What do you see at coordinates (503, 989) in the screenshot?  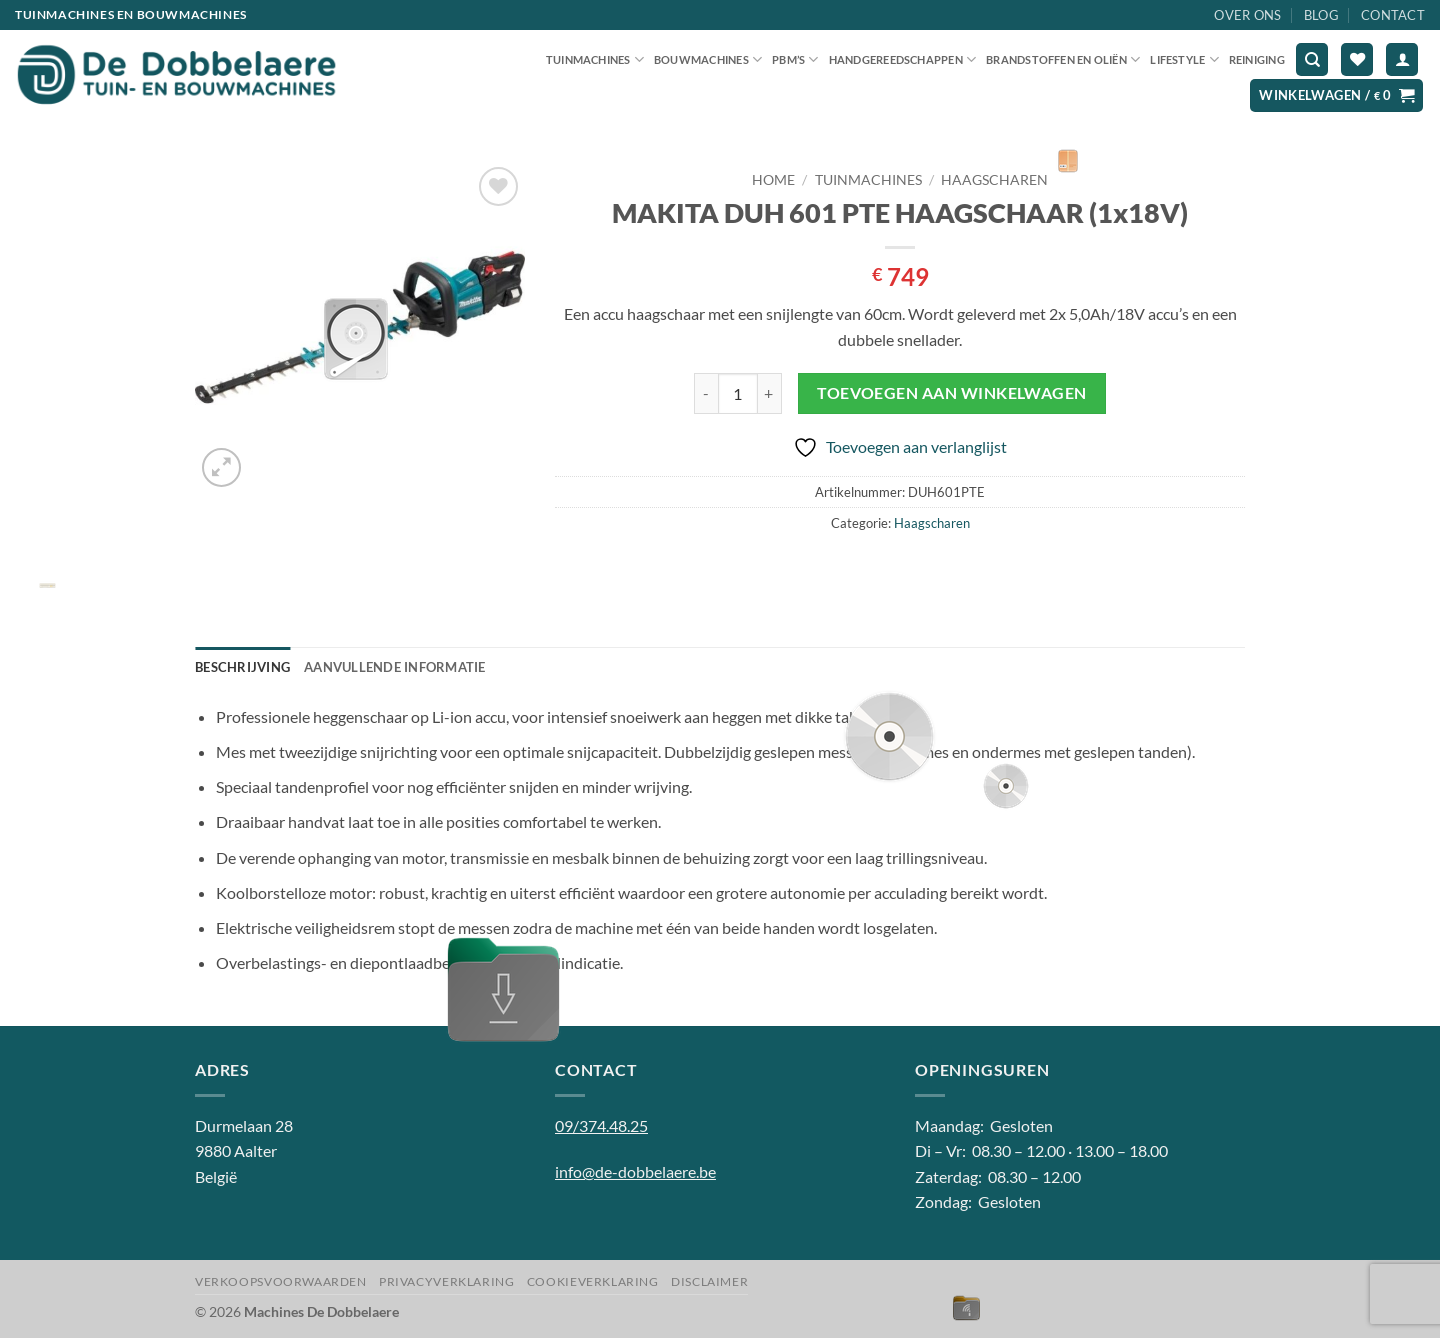 I see `open your downloads folder` at bounding box center [503, 989].